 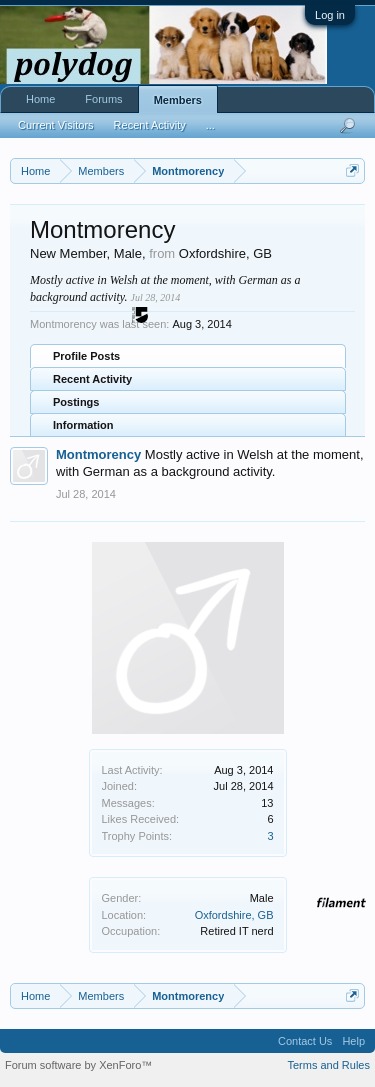 I want to click on visit the Tele 5 television network website, so click(x=140, y=315).